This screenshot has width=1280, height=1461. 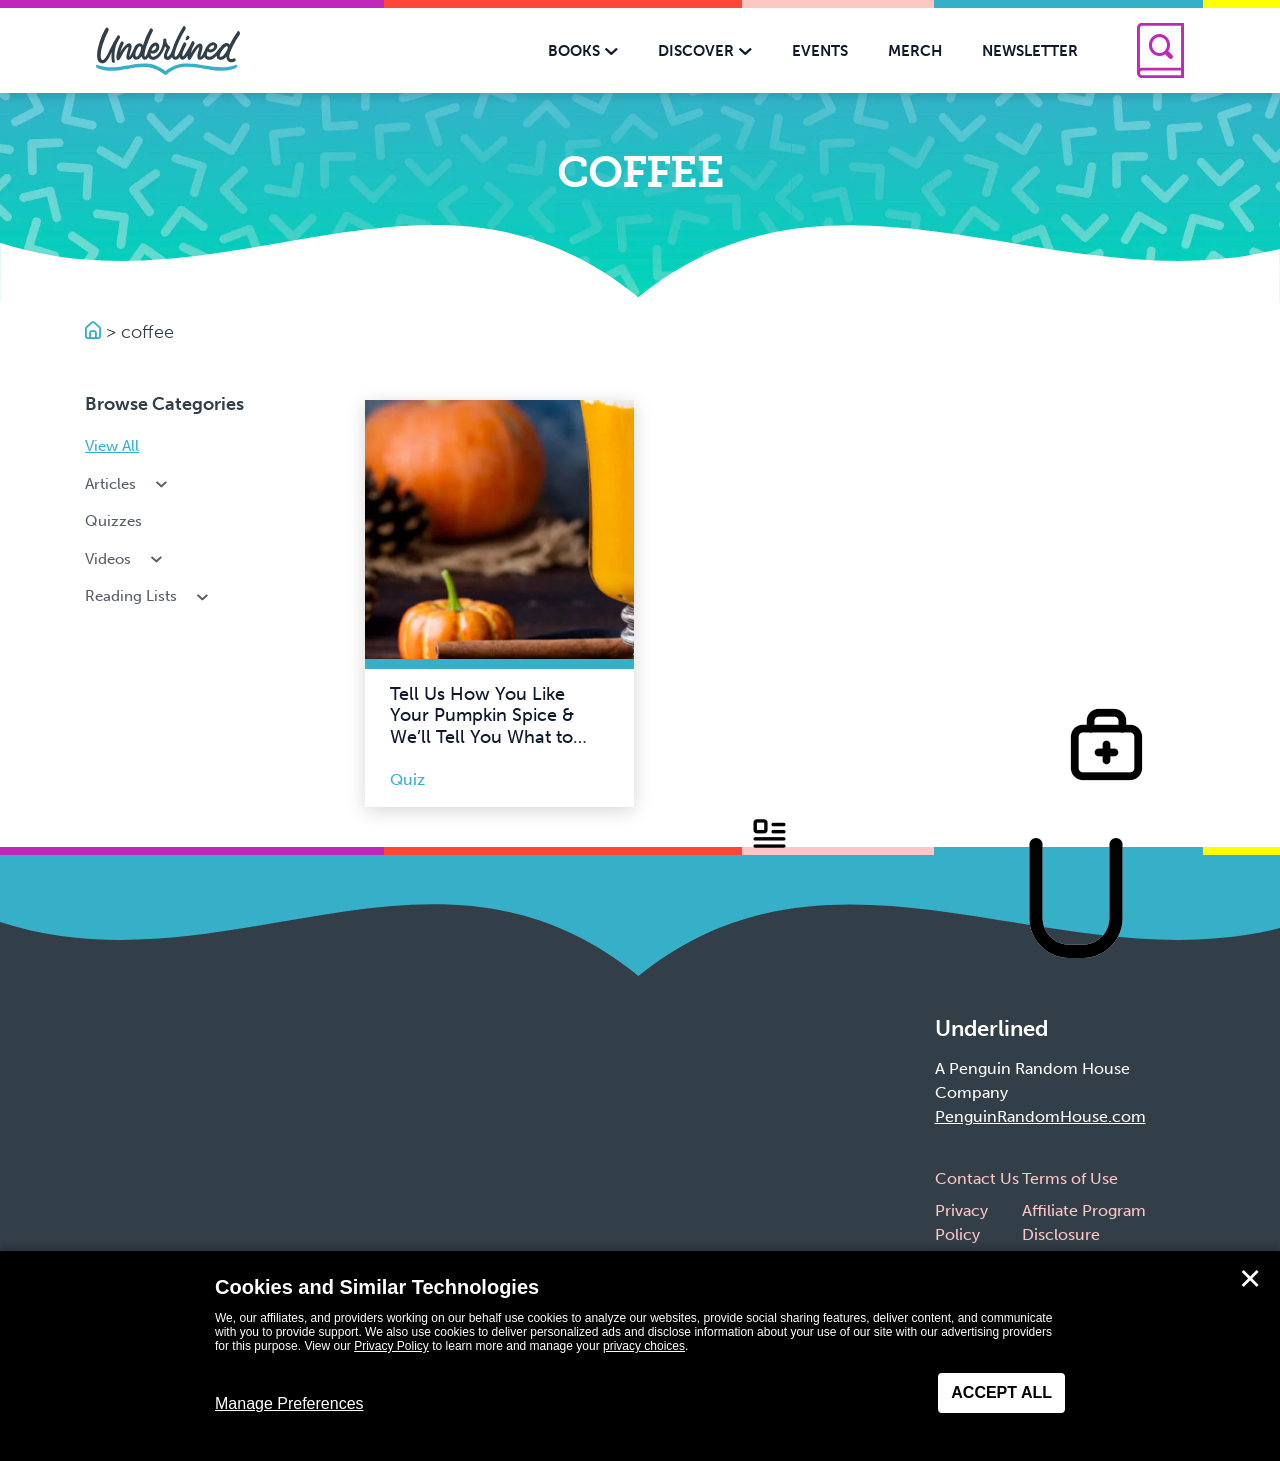 I want to click on align content to the left with text wrapping, so click(x=769, y=833).